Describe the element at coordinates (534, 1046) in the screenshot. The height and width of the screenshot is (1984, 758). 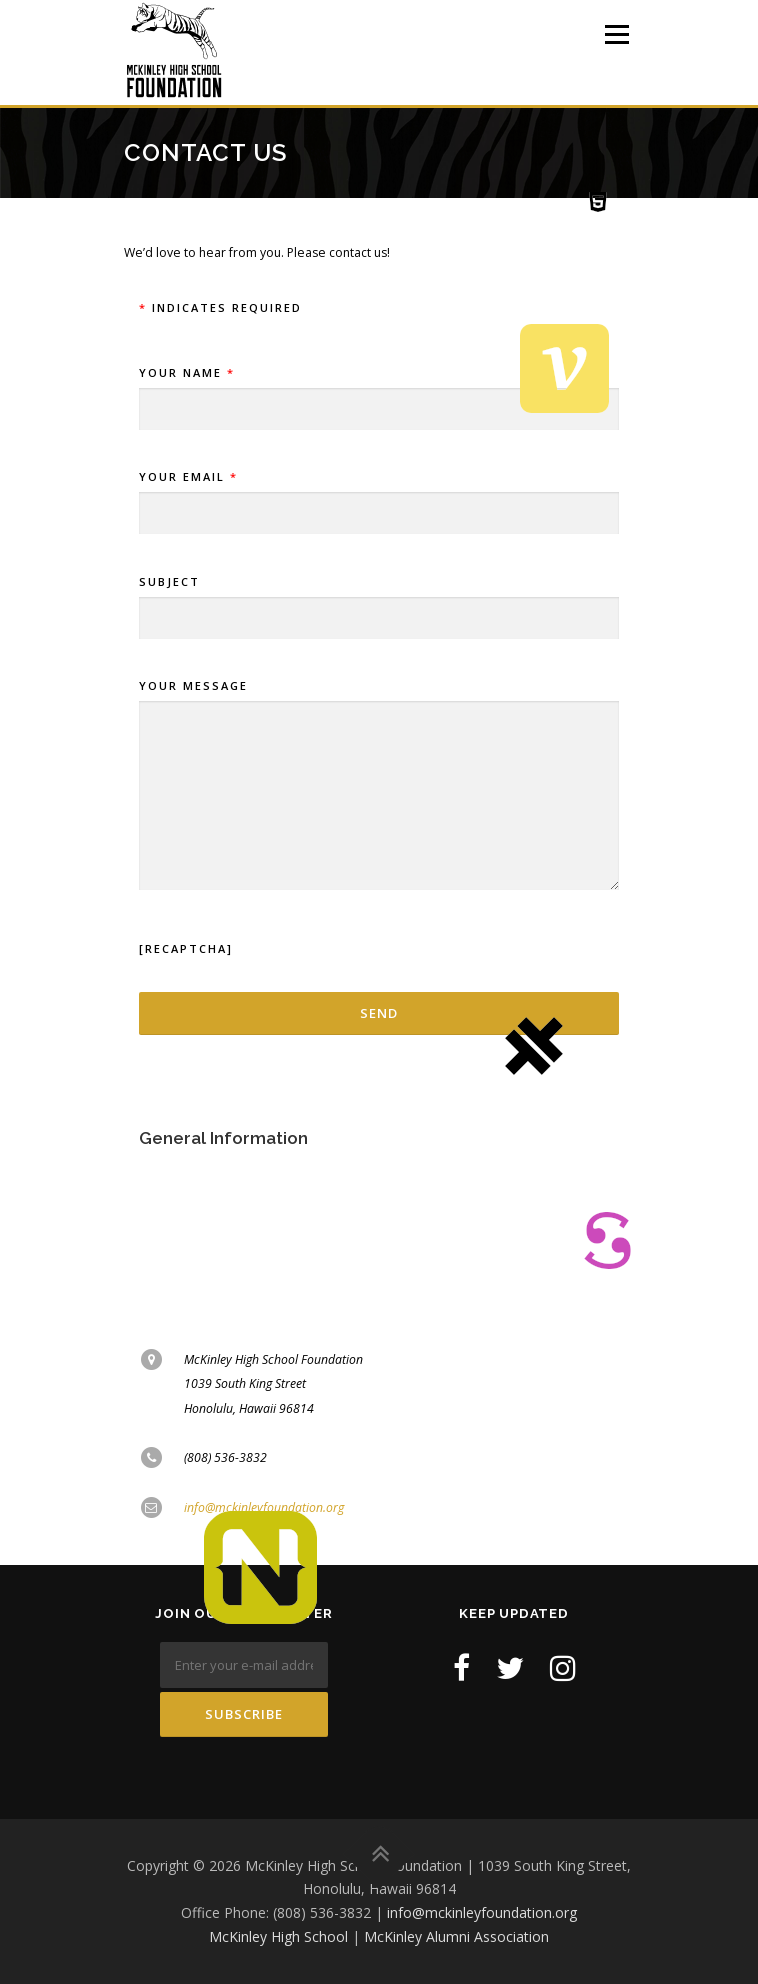
I see `capacitor framework logo` at that location.